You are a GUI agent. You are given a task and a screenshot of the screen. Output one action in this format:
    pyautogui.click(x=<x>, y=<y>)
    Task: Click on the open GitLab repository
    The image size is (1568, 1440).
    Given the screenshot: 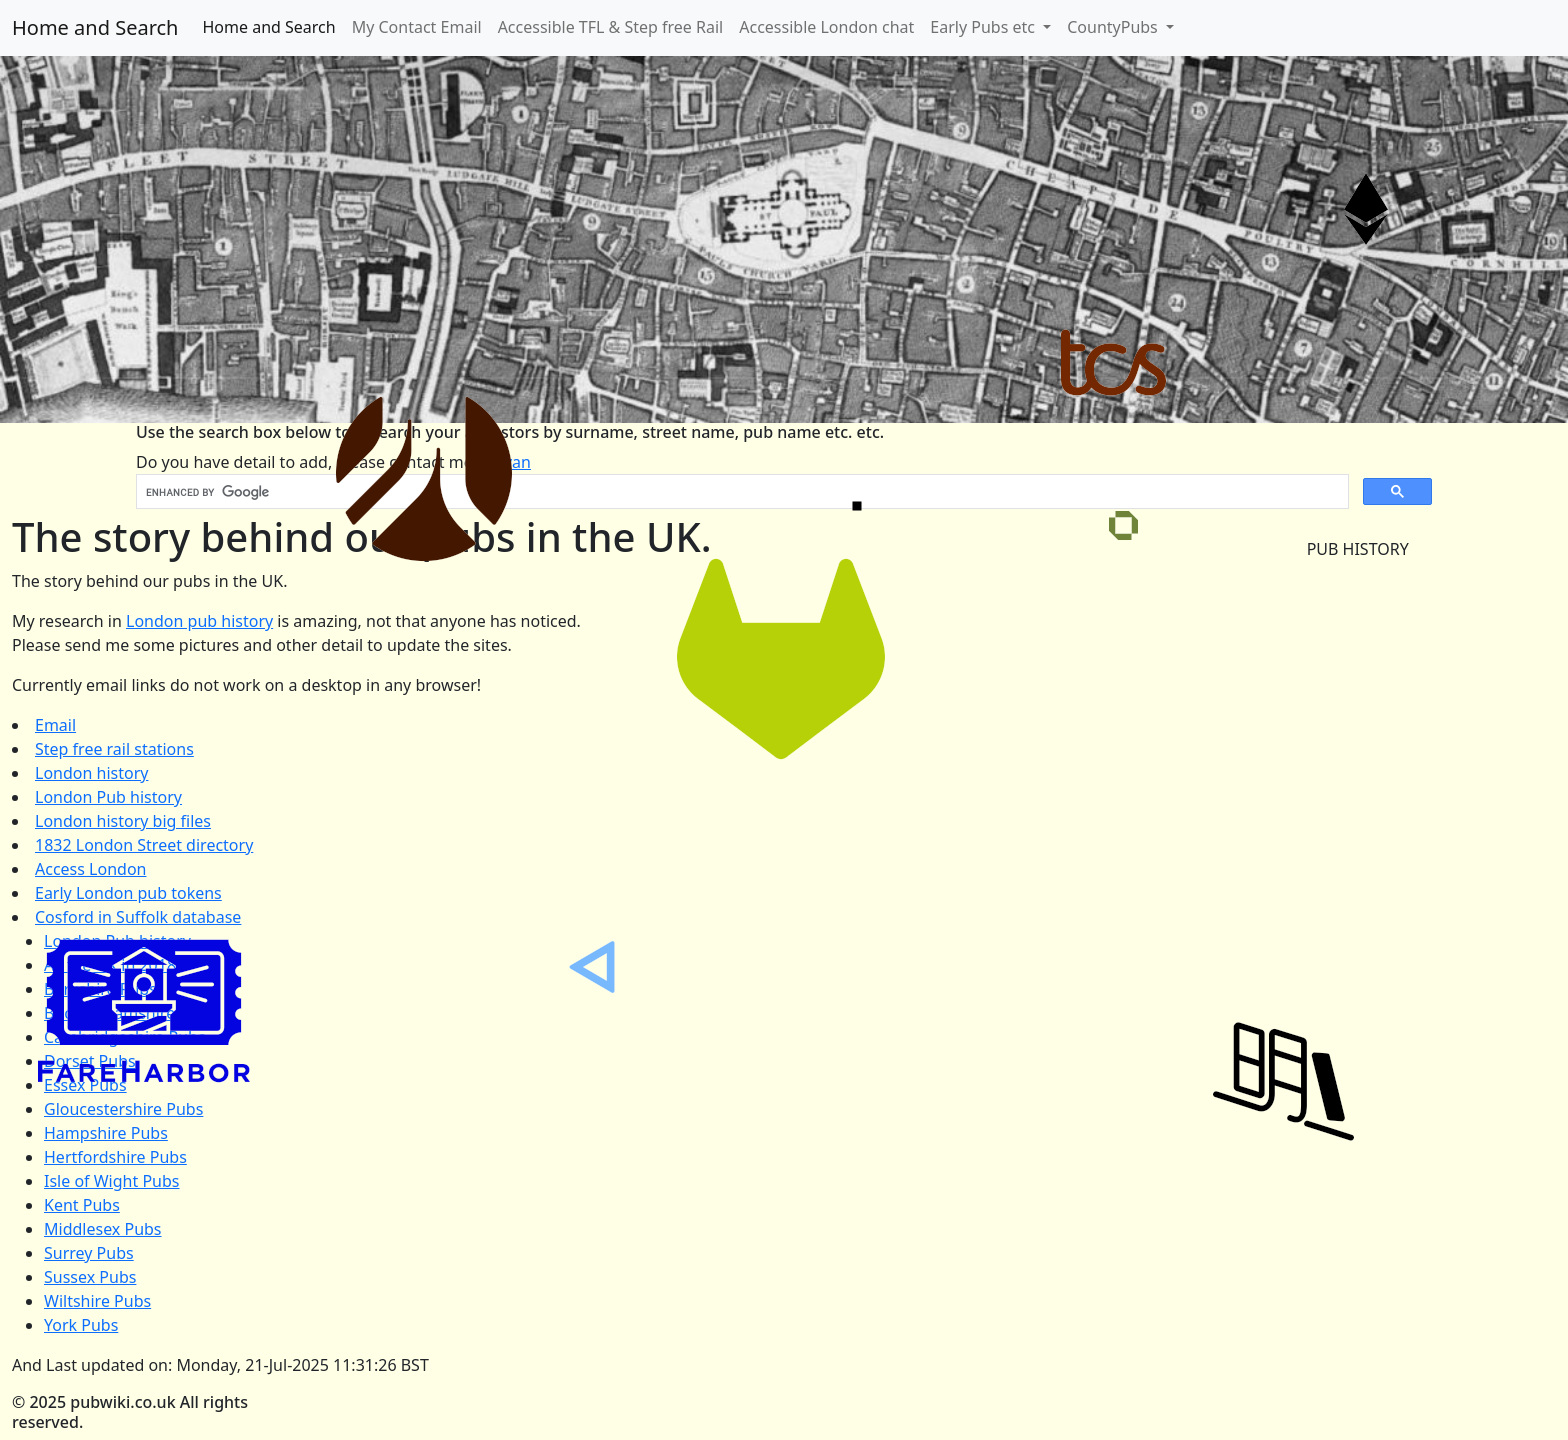 What is the action you would take?
    pyautogui.click(x=781, y=659)
    